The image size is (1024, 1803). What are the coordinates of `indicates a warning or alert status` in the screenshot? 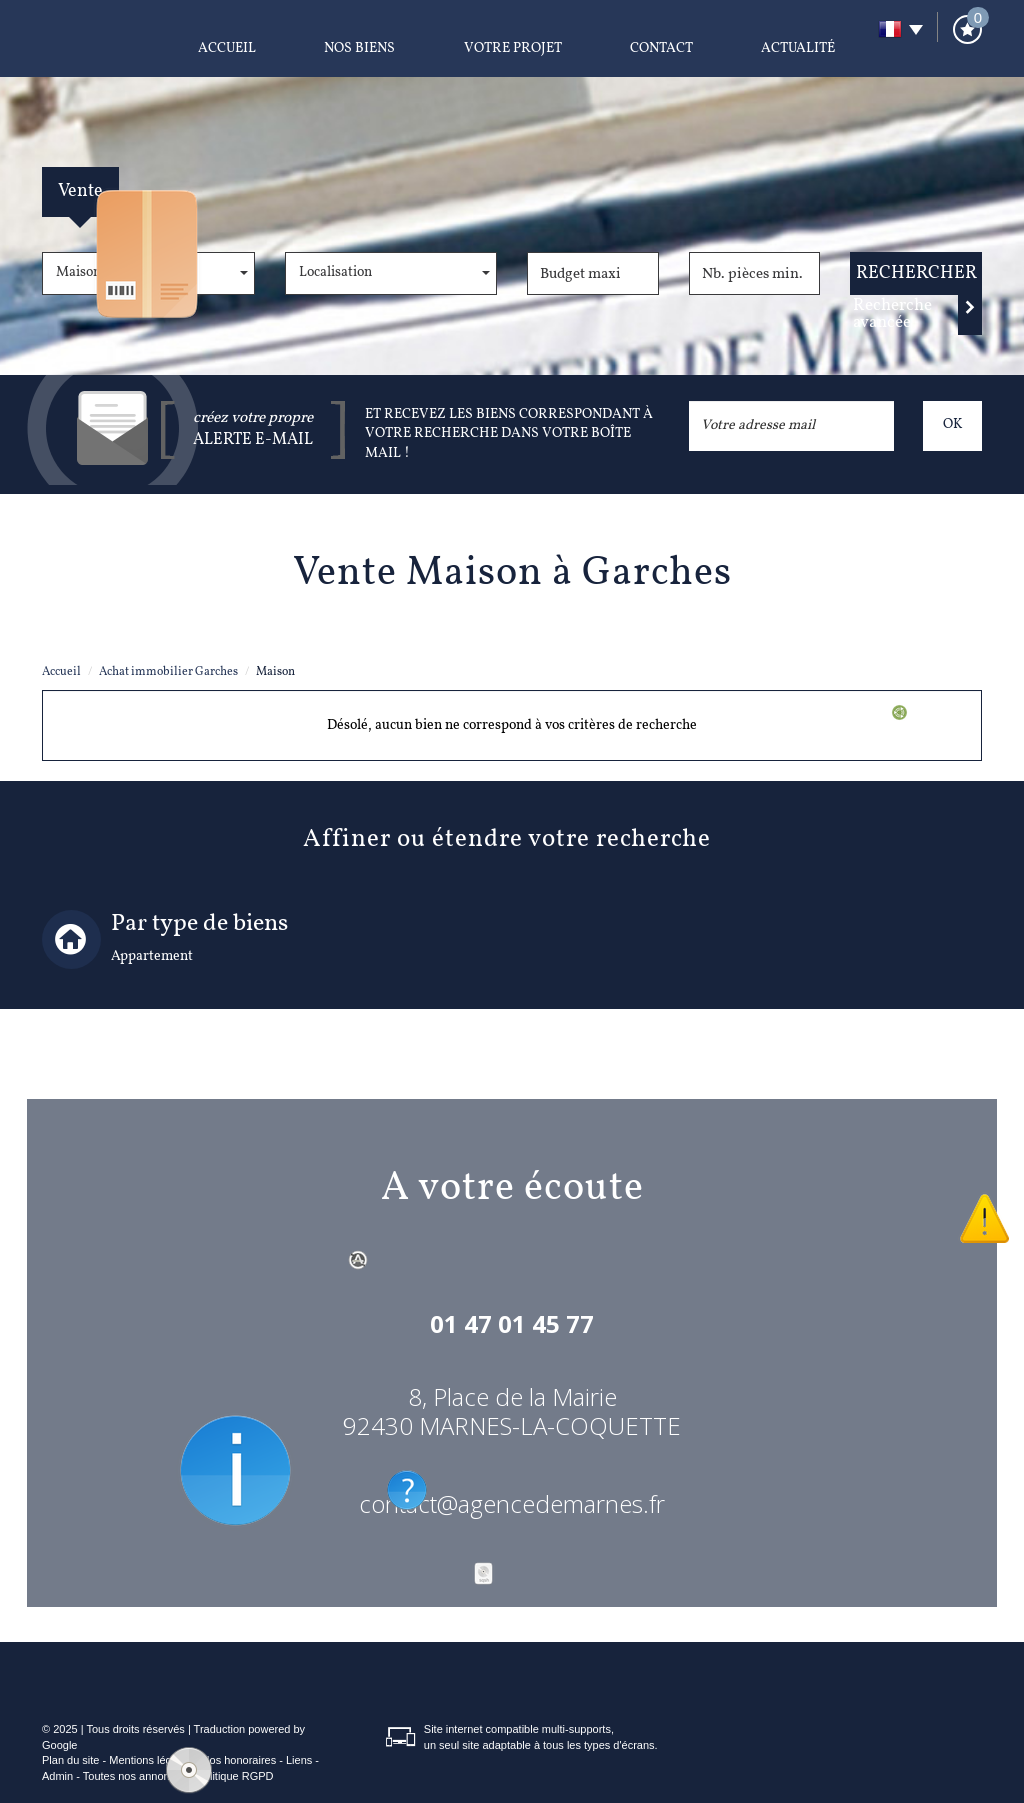 It's located at (958, 1192).